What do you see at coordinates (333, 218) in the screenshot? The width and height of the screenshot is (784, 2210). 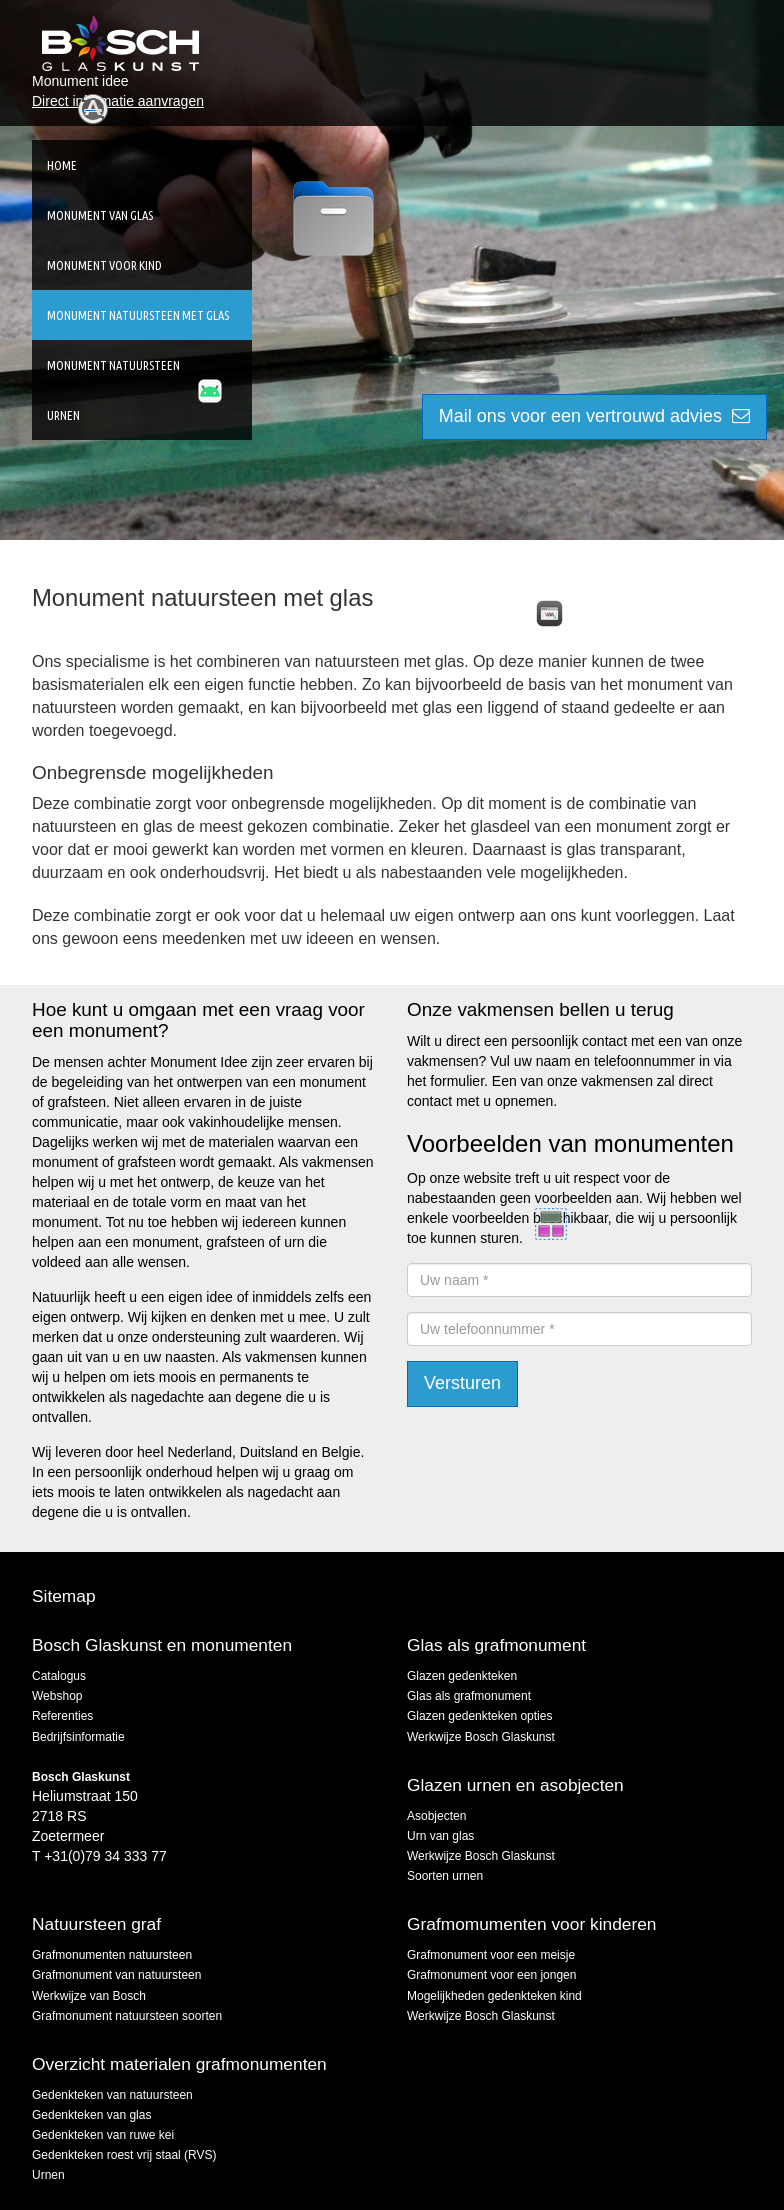 I see `open the nautilus file manager` at bounding box center [333, 218].